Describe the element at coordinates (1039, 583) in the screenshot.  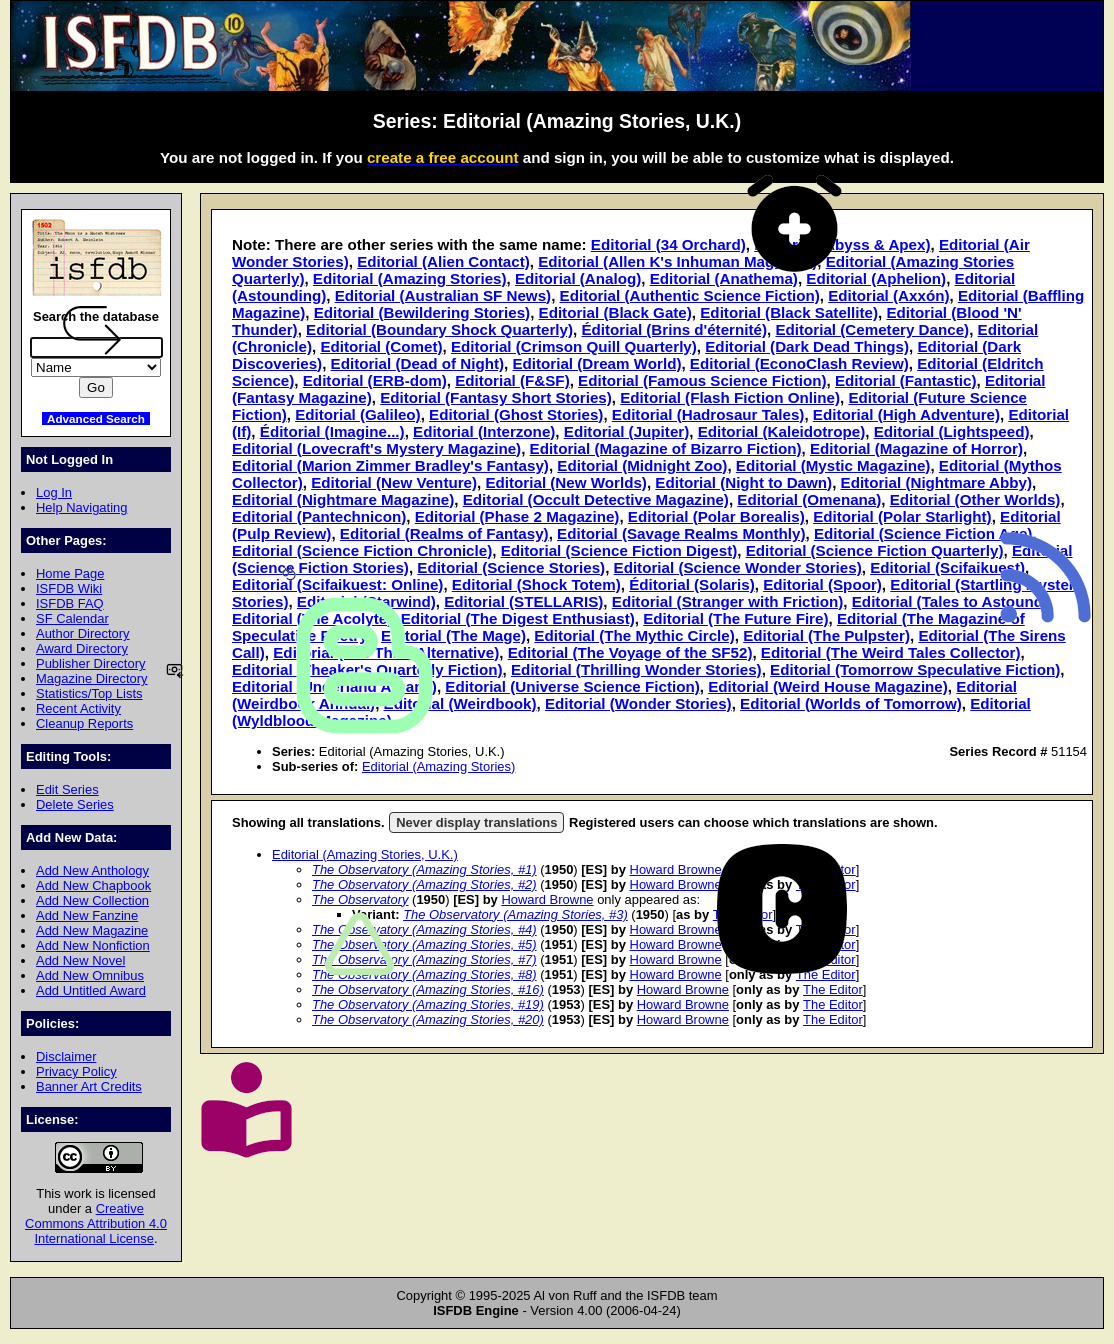
I see `subscribe to RSS feed` at that location.